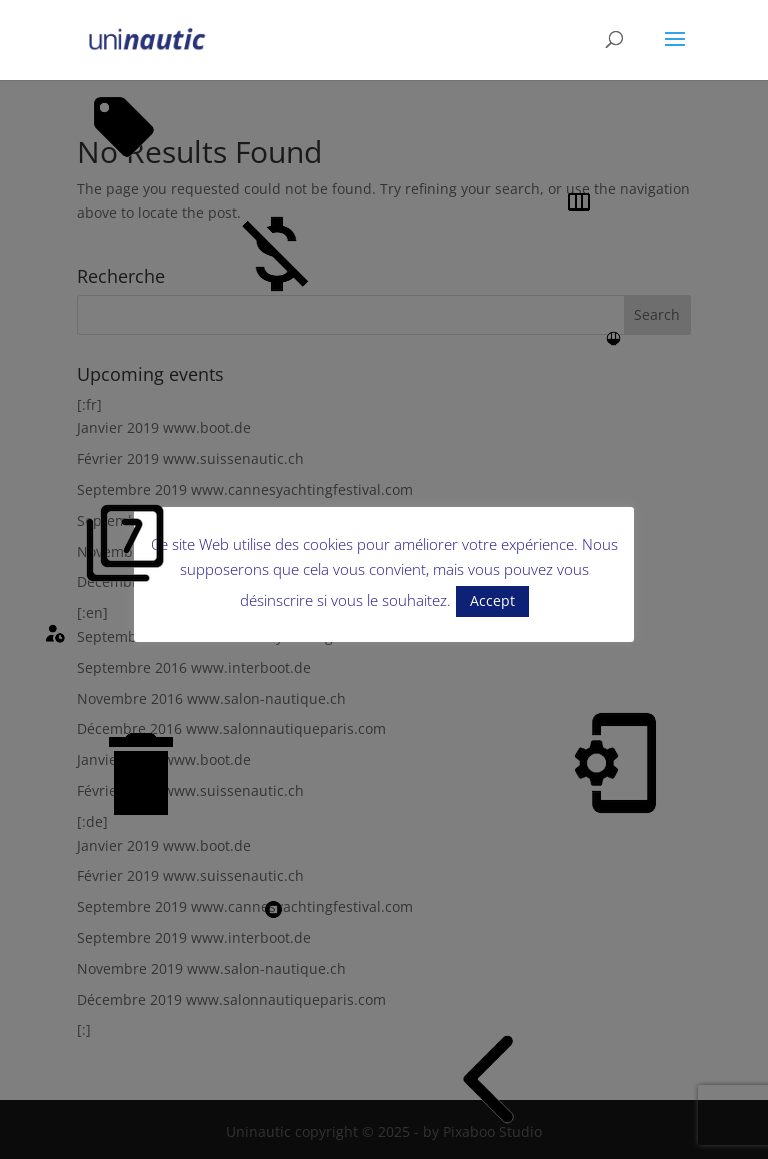 This screenshot has width=768, height=1159. I want to click on configure device connection settings, so click(615, 763).